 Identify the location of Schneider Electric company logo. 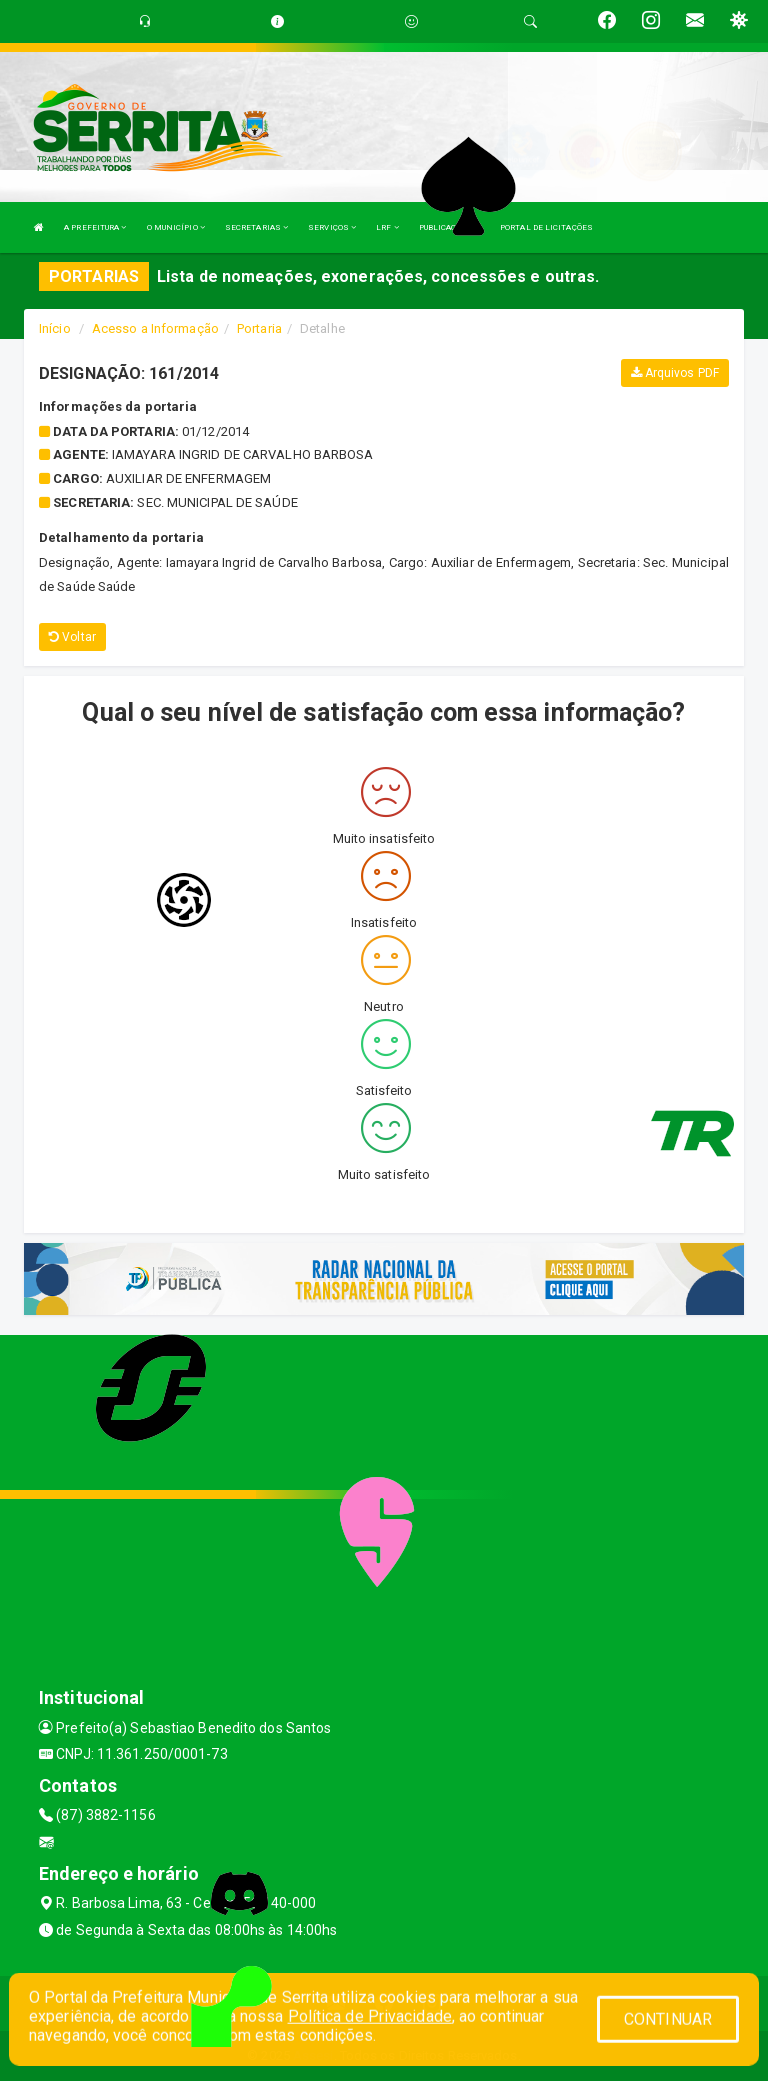
(151, 1388).